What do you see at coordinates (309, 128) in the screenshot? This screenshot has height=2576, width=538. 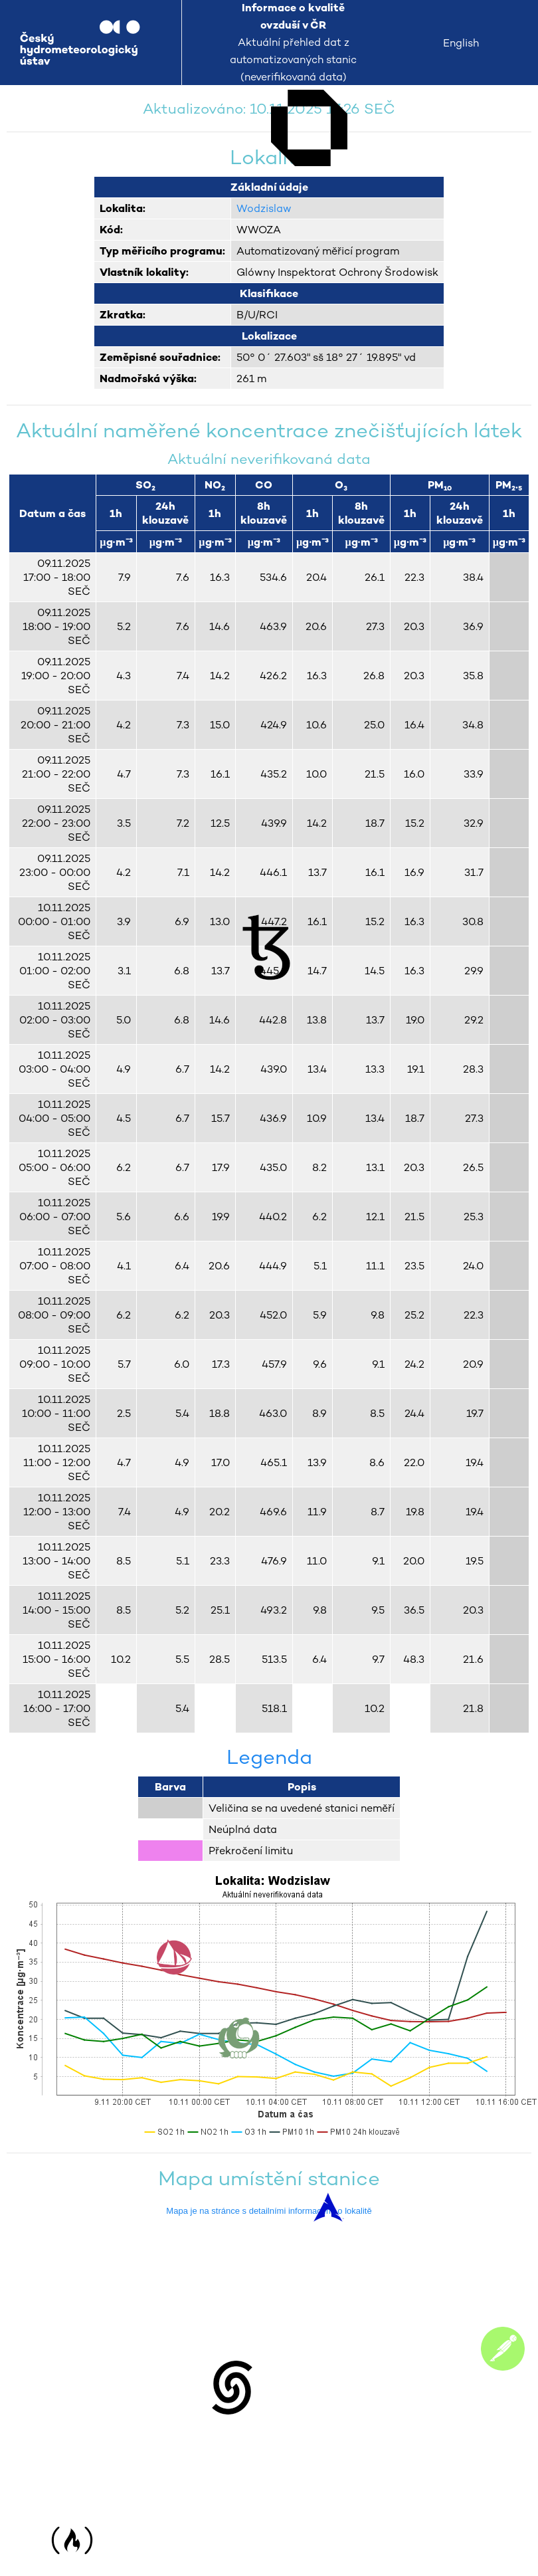 I see `open OPNsense firewall dashboard` at bounding box center [309, 128].